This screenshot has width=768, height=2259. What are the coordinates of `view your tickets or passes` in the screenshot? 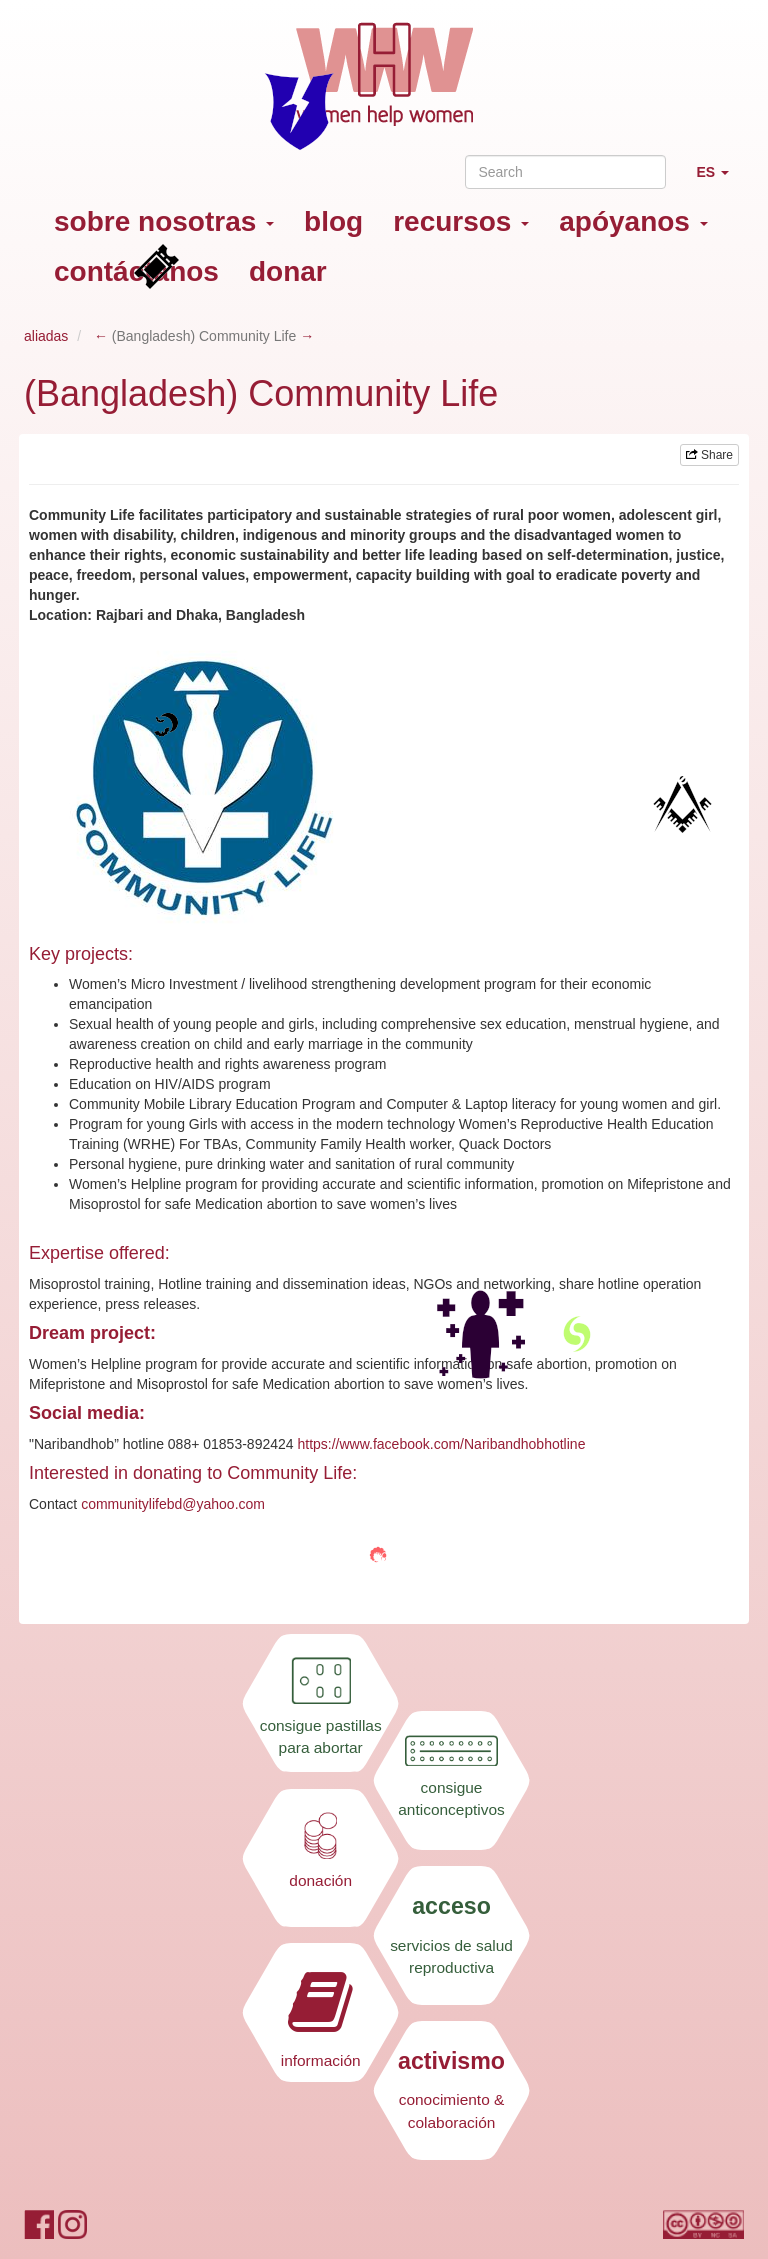 It's located at (156, 266).